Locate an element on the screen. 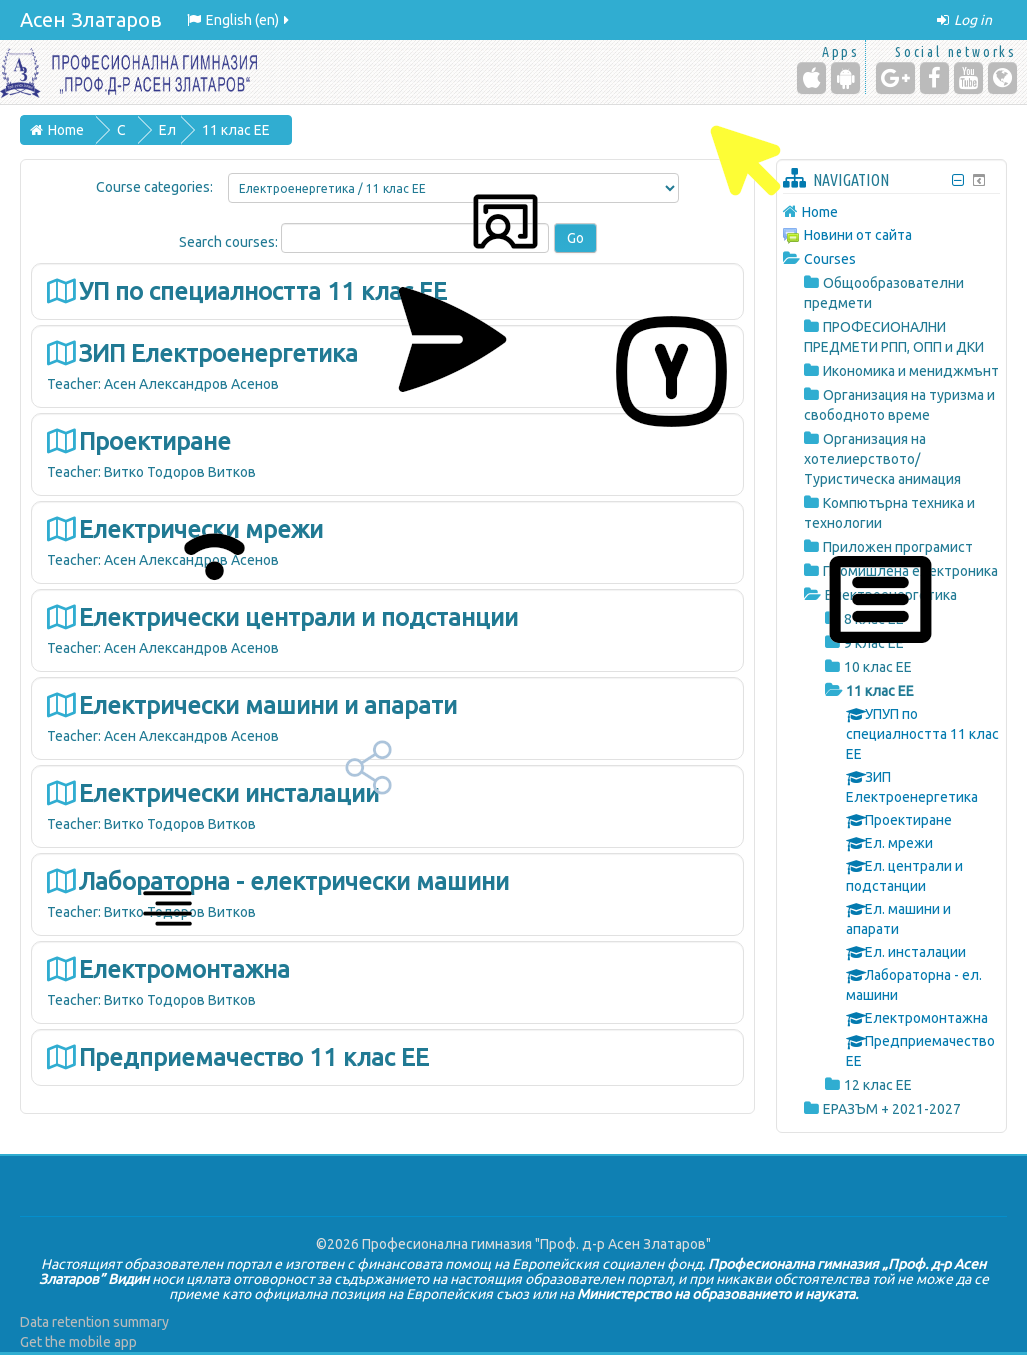  indicates weak wifi signal strength is located at coordinates (214, 526).